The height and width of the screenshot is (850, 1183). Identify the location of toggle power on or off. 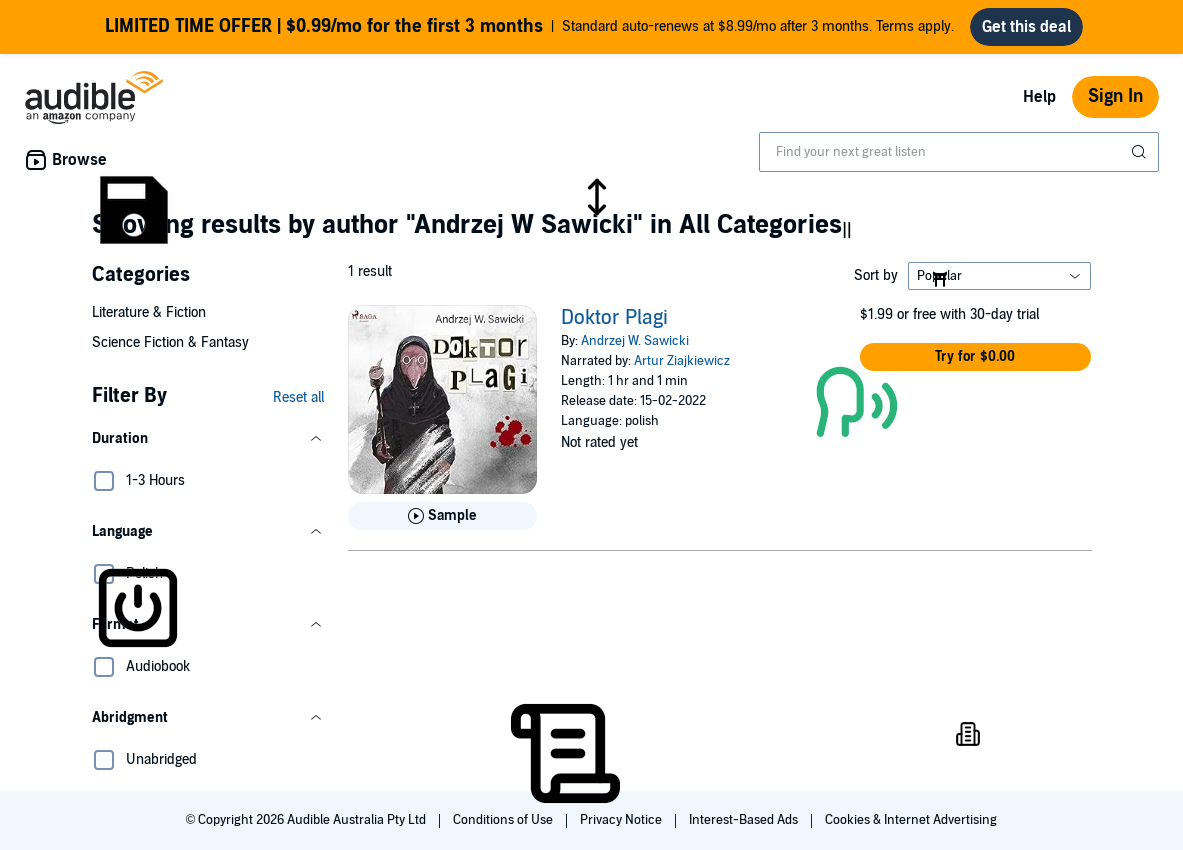
(138, 608).